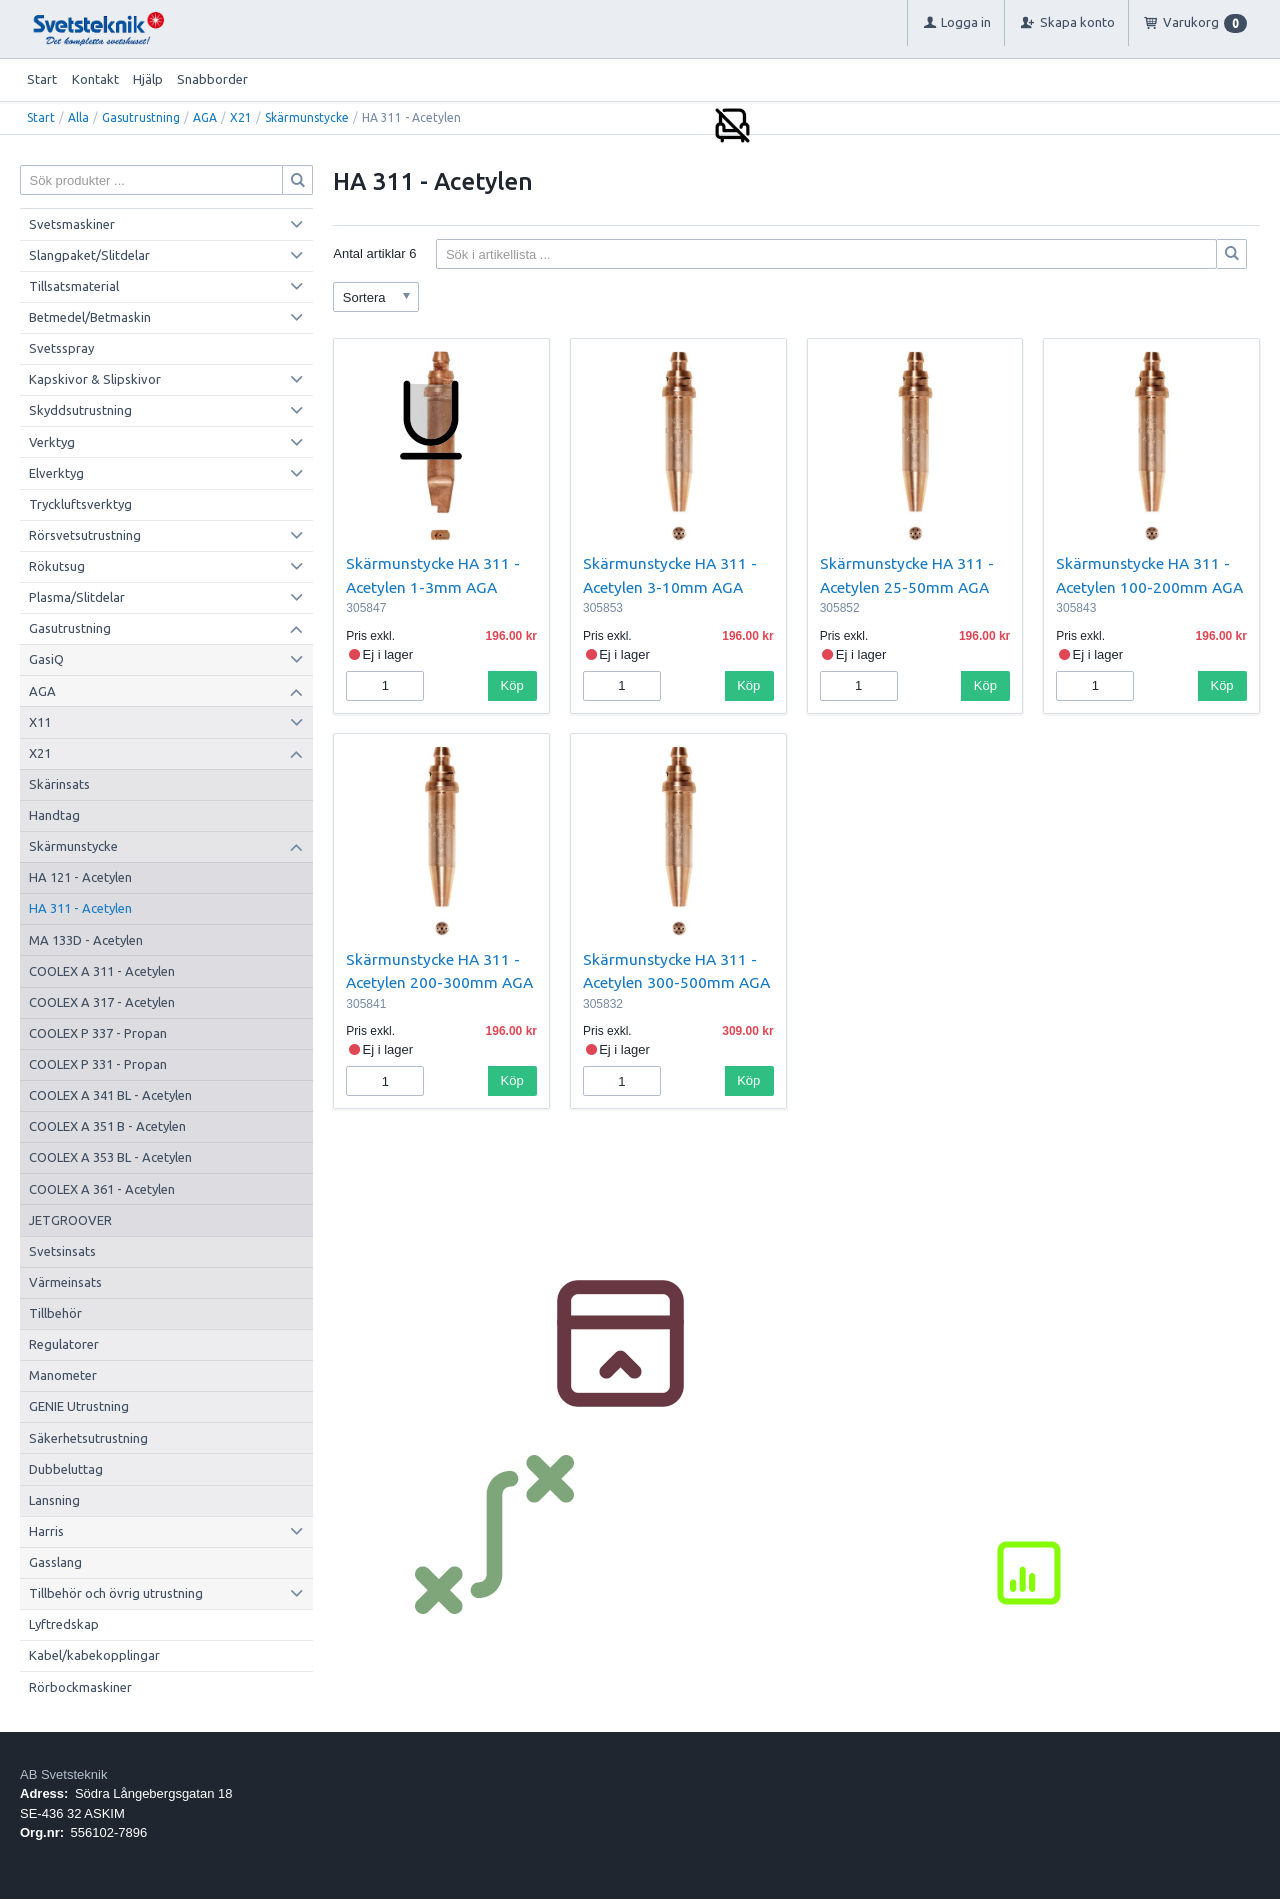  I want to click on align content to bottom-left of container, so click(1029, 1573).